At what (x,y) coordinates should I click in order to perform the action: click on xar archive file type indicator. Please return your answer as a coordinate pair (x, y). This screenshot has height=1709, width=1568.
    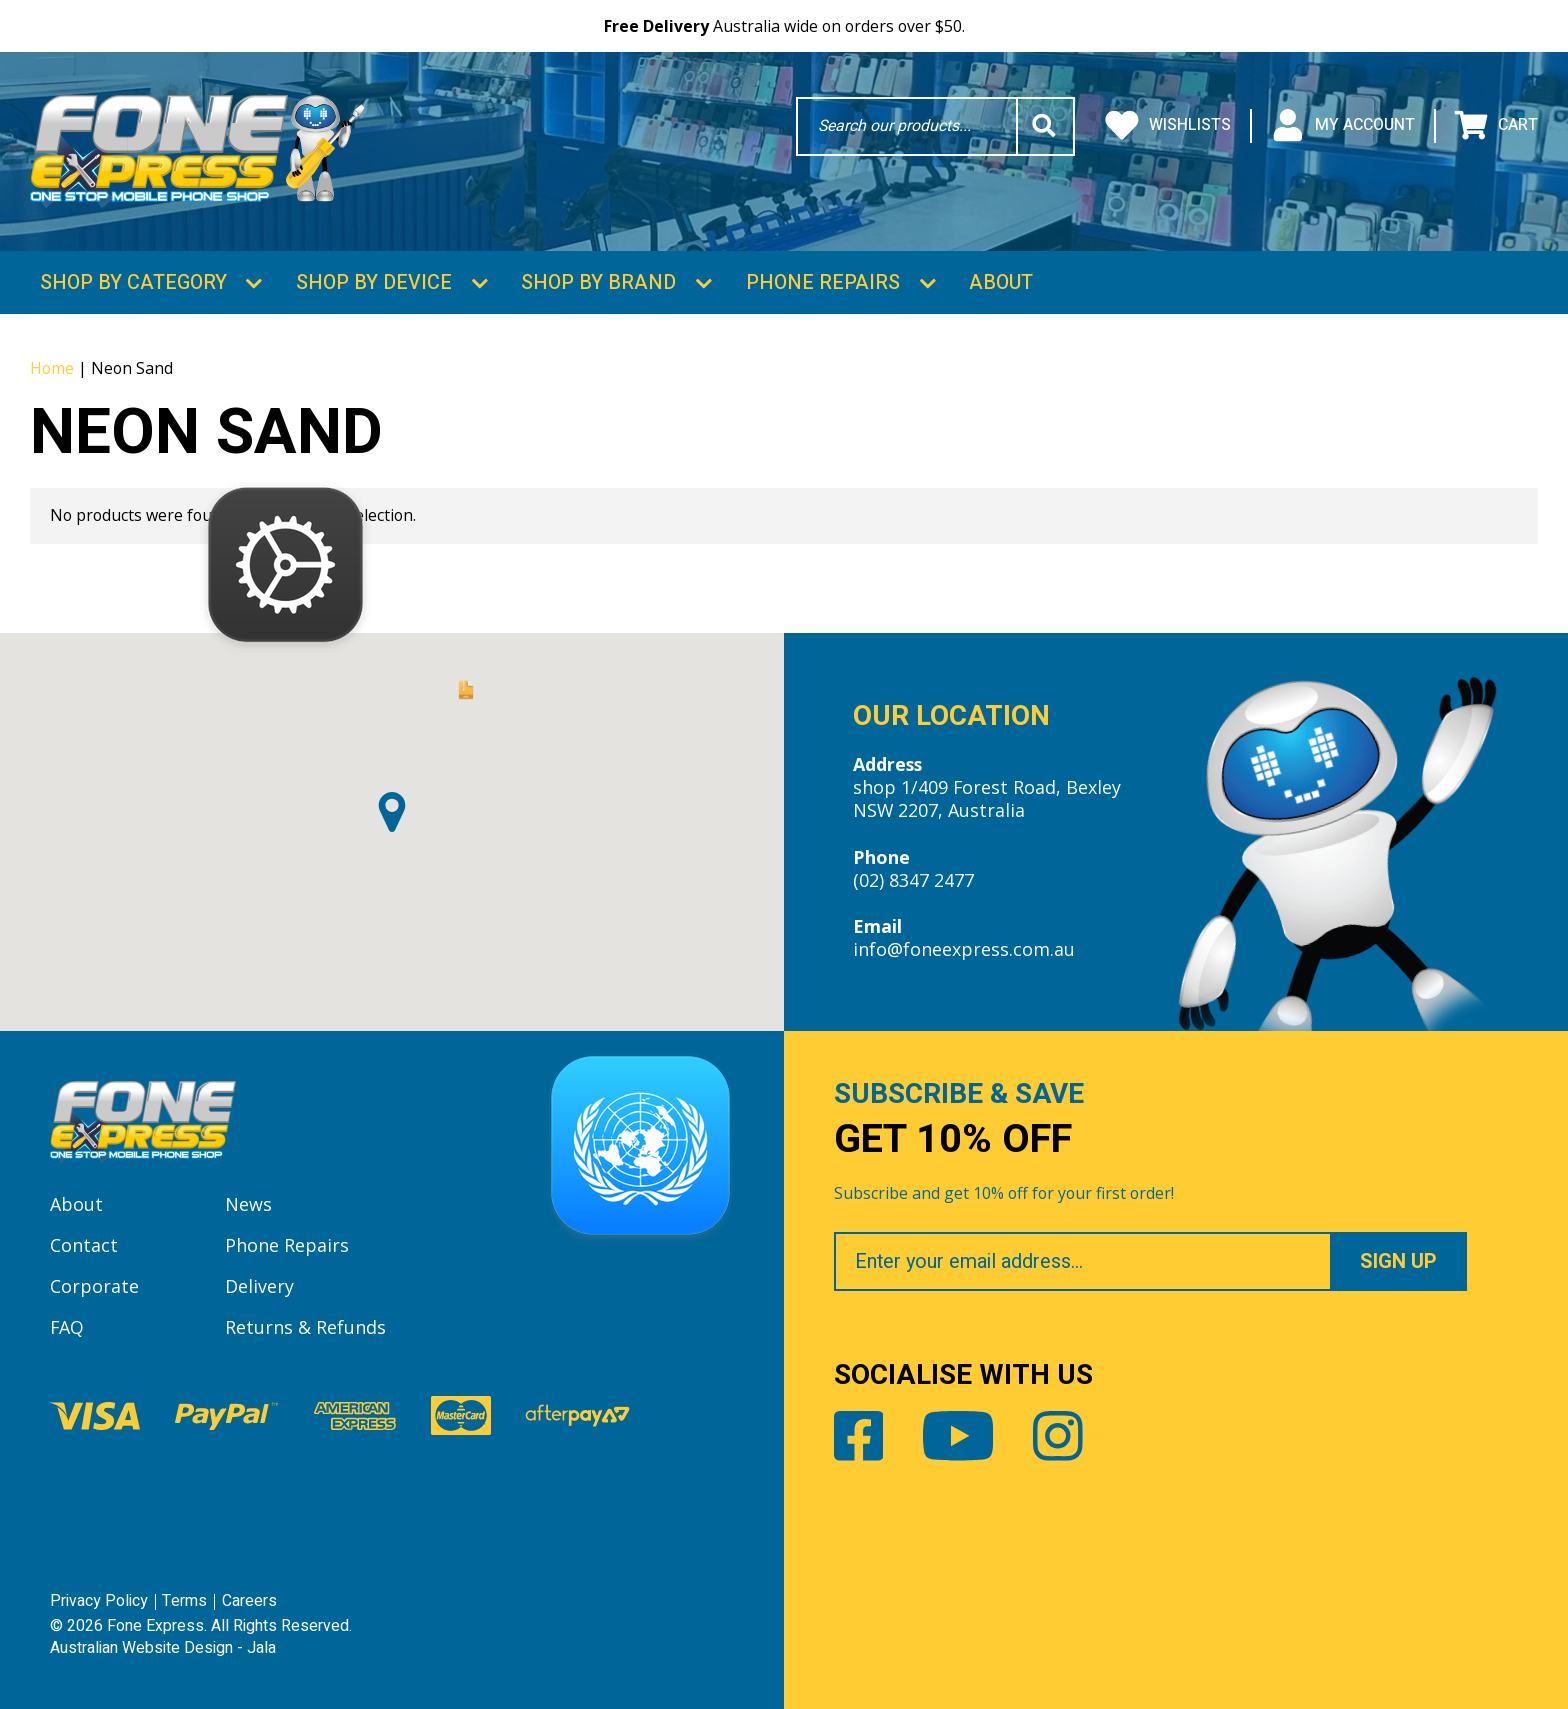
    Looking at the image, I should click on (466, 690).